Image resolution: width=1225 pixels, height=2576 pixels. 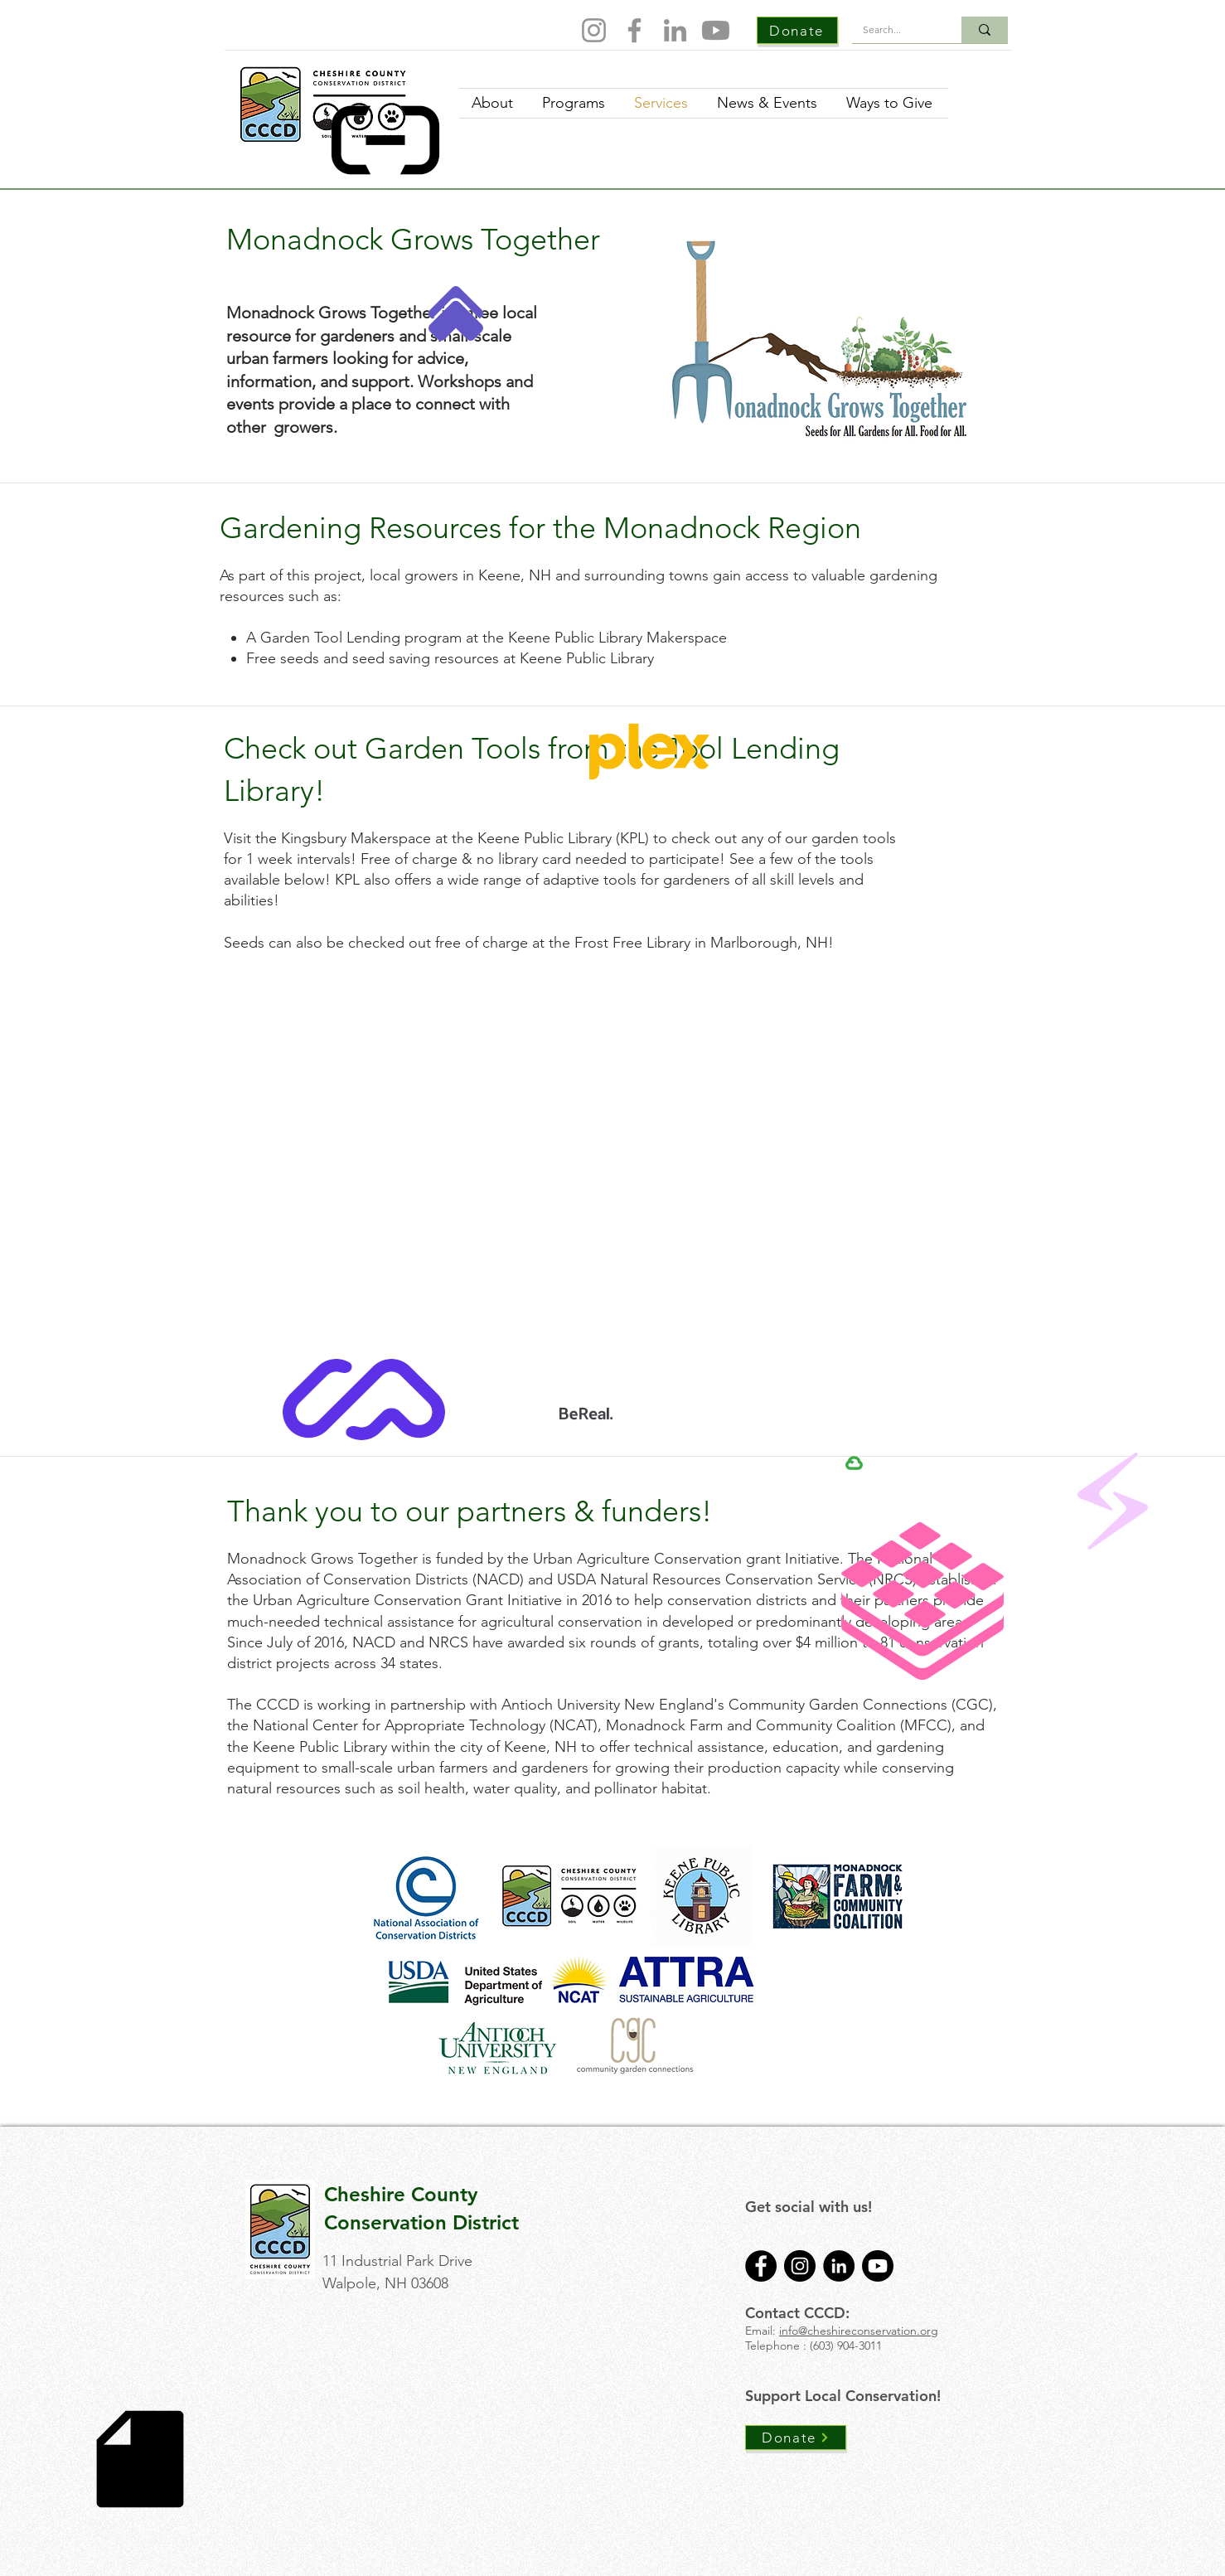 I want to click on alibaba cloud services logo, so click(x=385, y=140).